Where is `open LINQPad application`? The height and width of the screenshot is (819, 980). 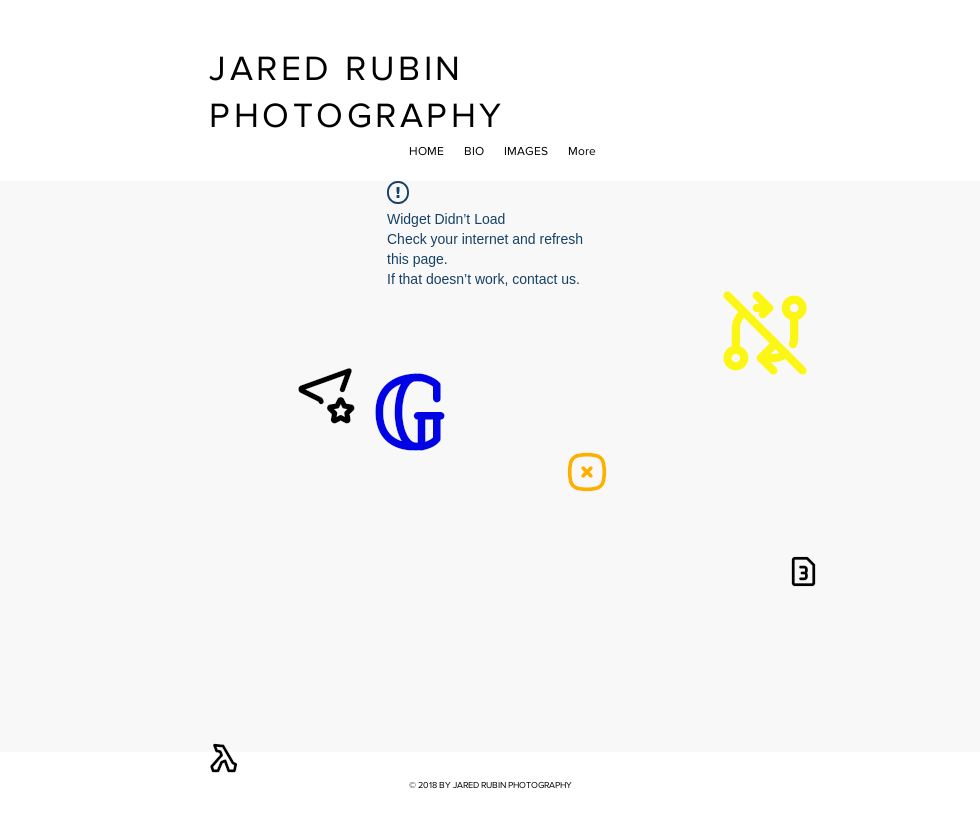 open LINQPad application is located at coordinates (223, 758).